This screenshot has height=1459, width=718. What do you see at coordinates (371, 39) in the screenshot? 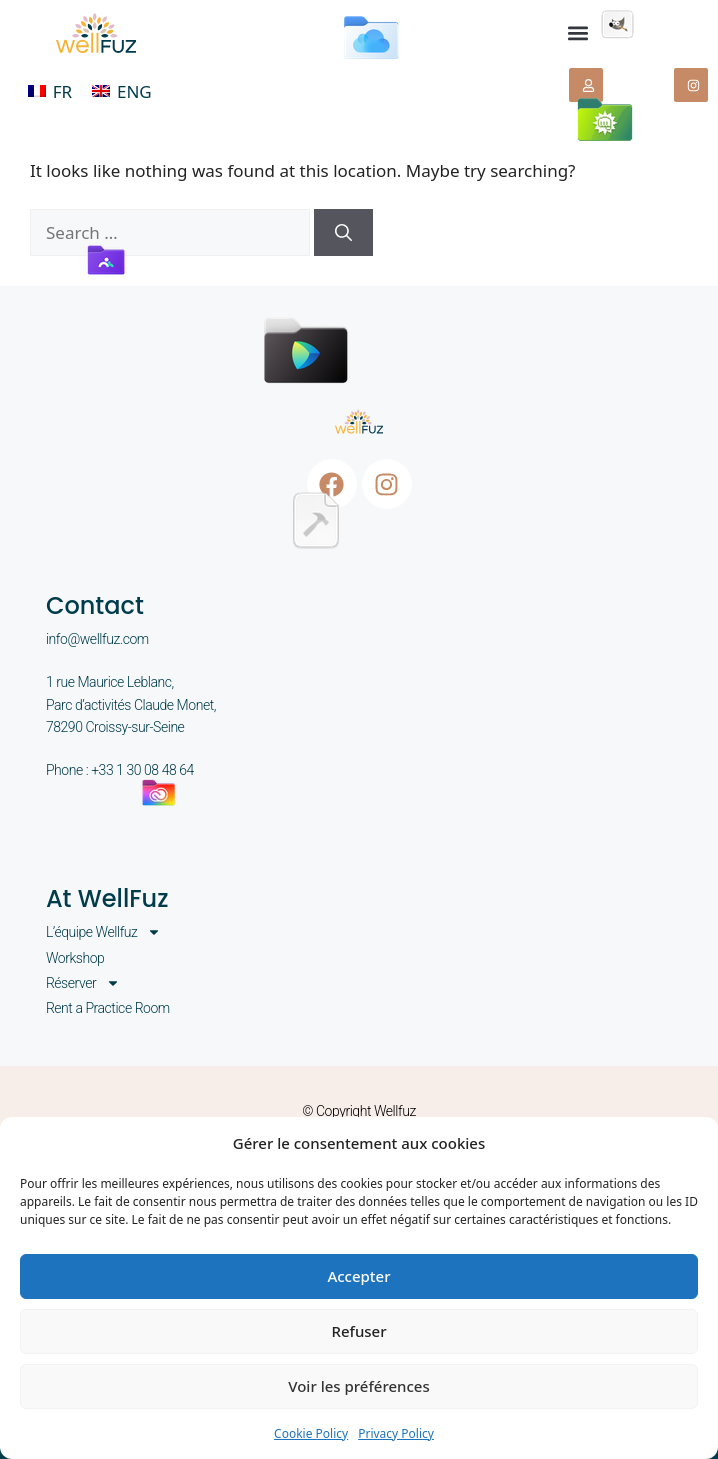
I see `open iCloud Drive folder` at bounding box center [371, 39].